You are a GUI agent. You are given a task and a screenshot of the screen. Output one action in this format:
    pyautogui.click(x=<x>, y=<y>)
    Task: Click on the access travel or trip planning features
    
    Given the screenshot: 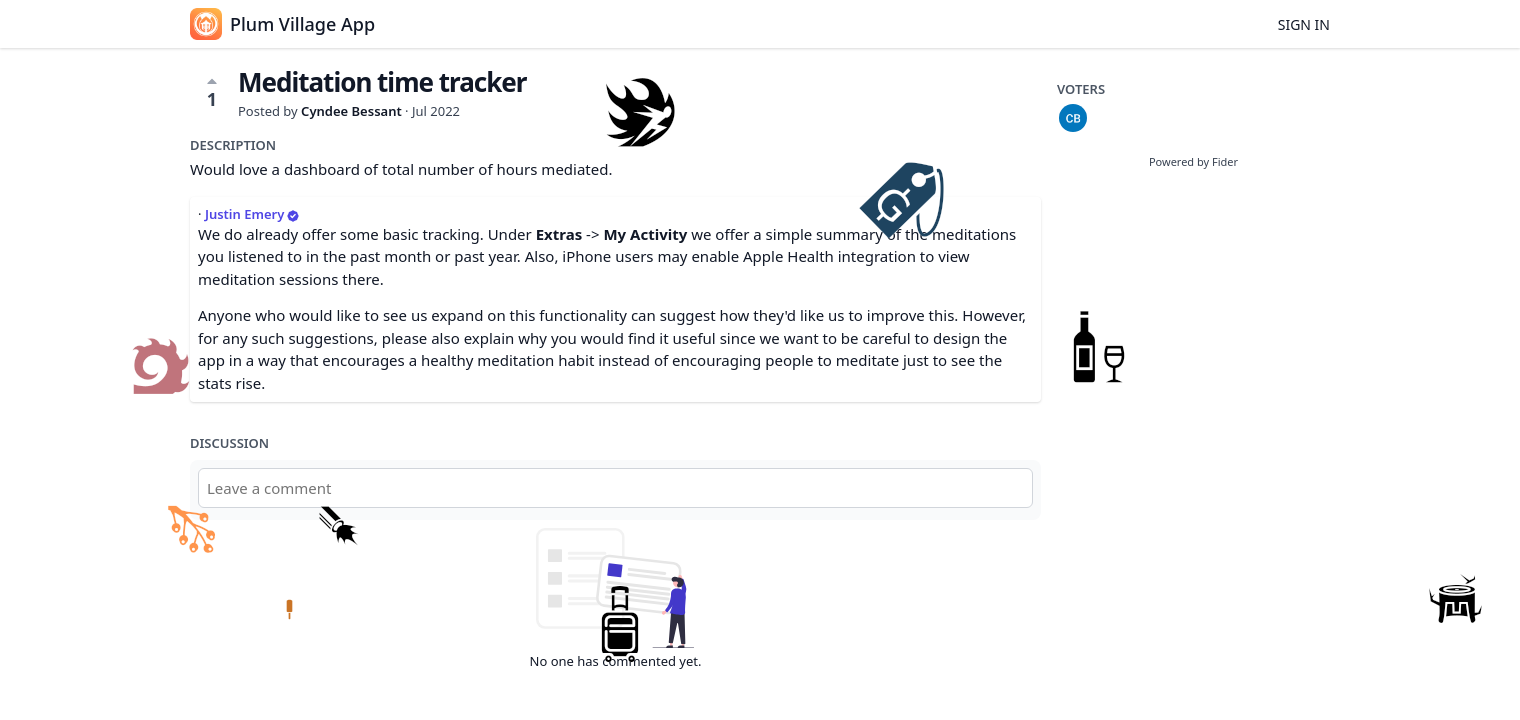 What is the action you would take?
    pyautogui.click(x=620, y=624)
    